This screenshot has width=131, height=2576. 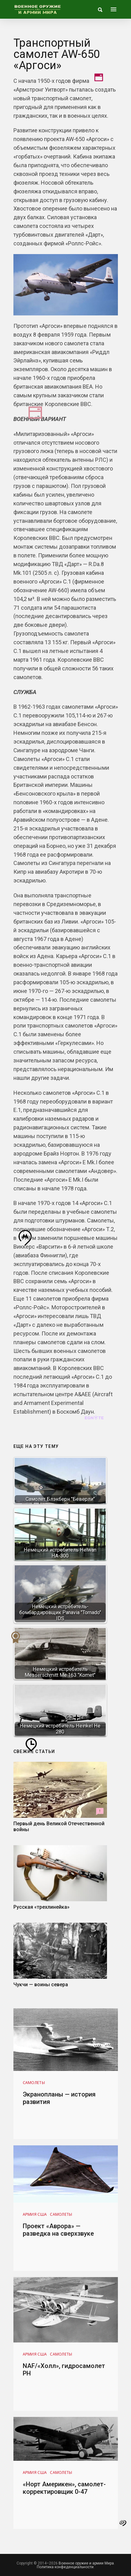 What do you see at coordinates (123, 2523) in the screenshot?
I see `seagate brand logo` at bounding box center [123, 2523].